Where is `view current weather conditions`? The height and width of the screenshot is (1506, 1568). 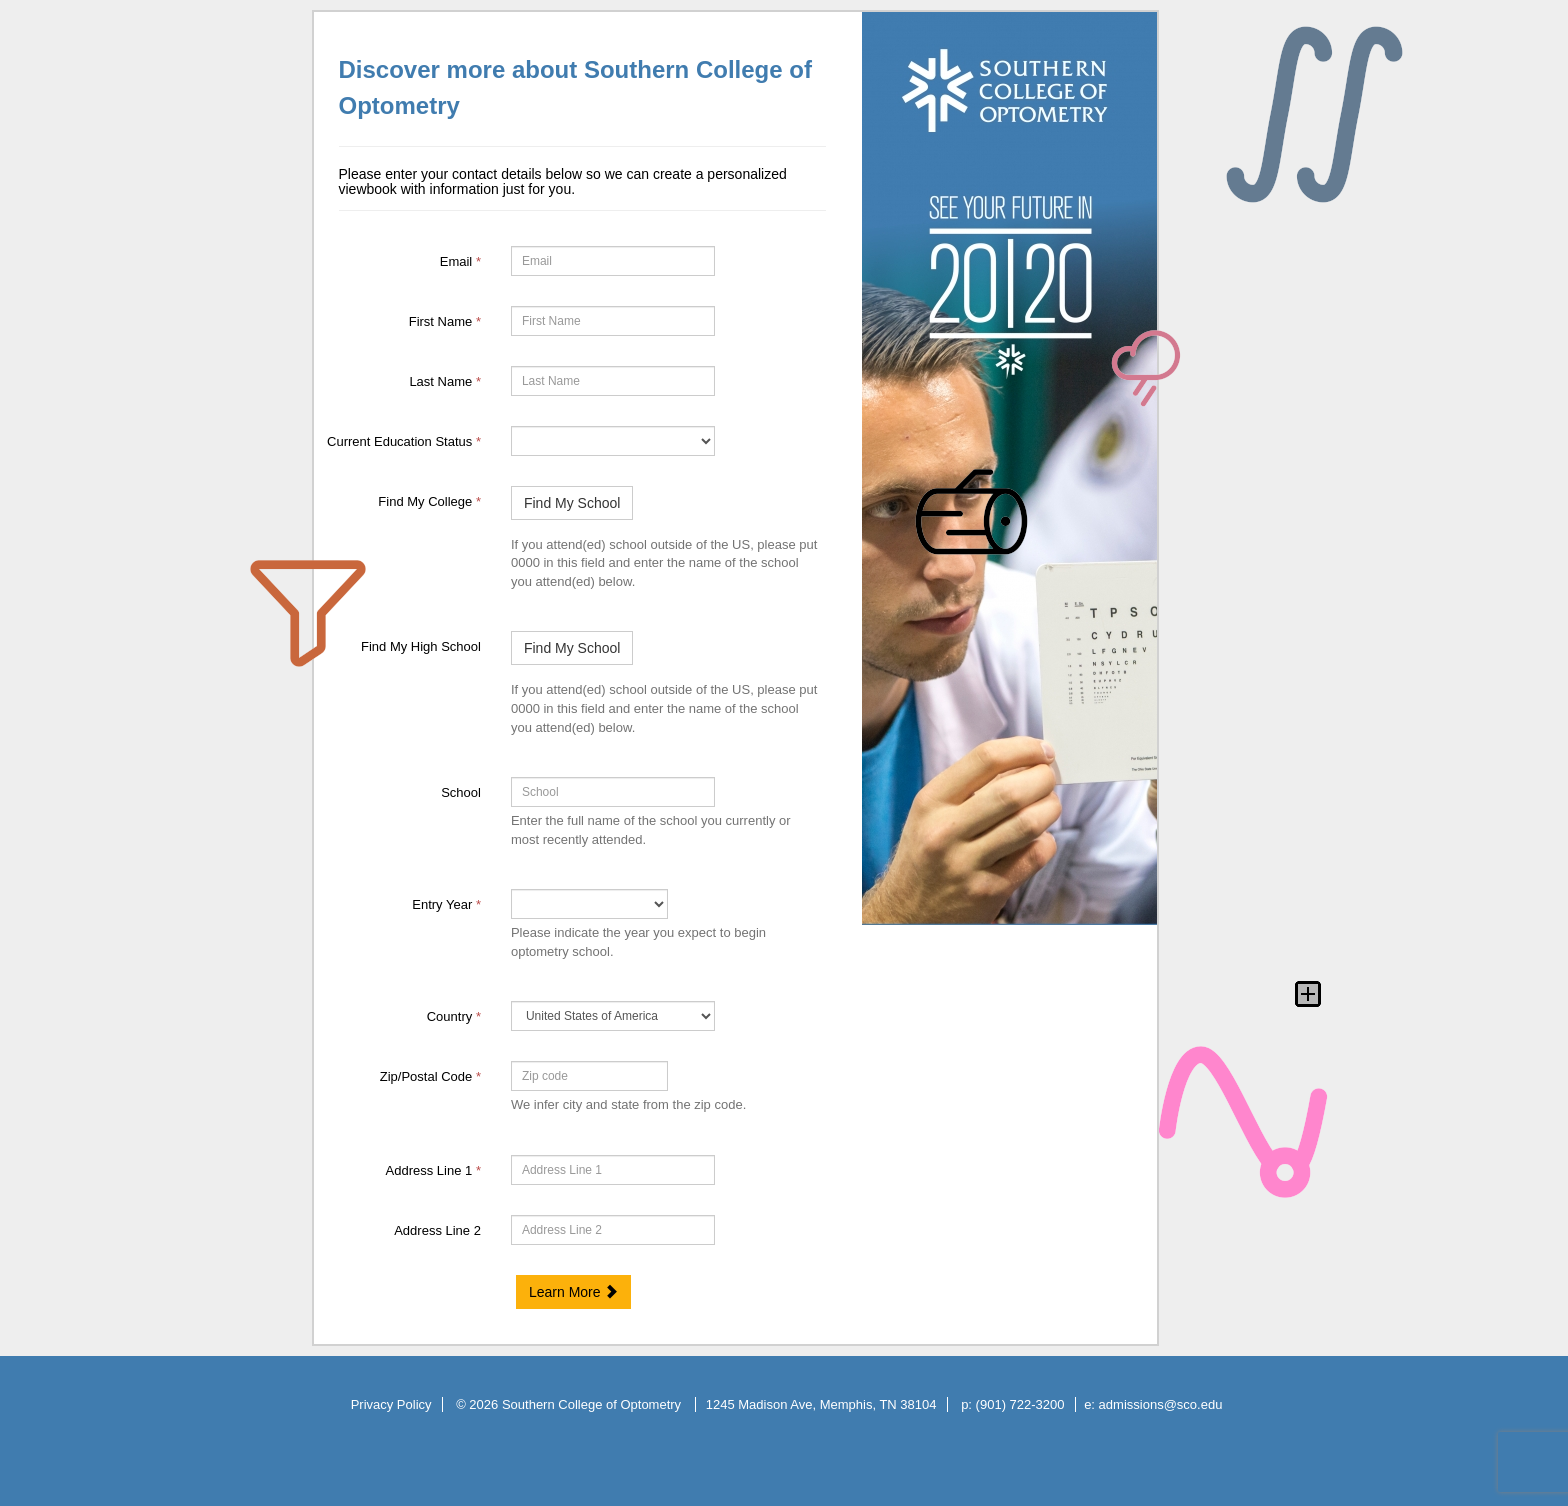
view current weather conditions is located at coordinates (1146, 367).